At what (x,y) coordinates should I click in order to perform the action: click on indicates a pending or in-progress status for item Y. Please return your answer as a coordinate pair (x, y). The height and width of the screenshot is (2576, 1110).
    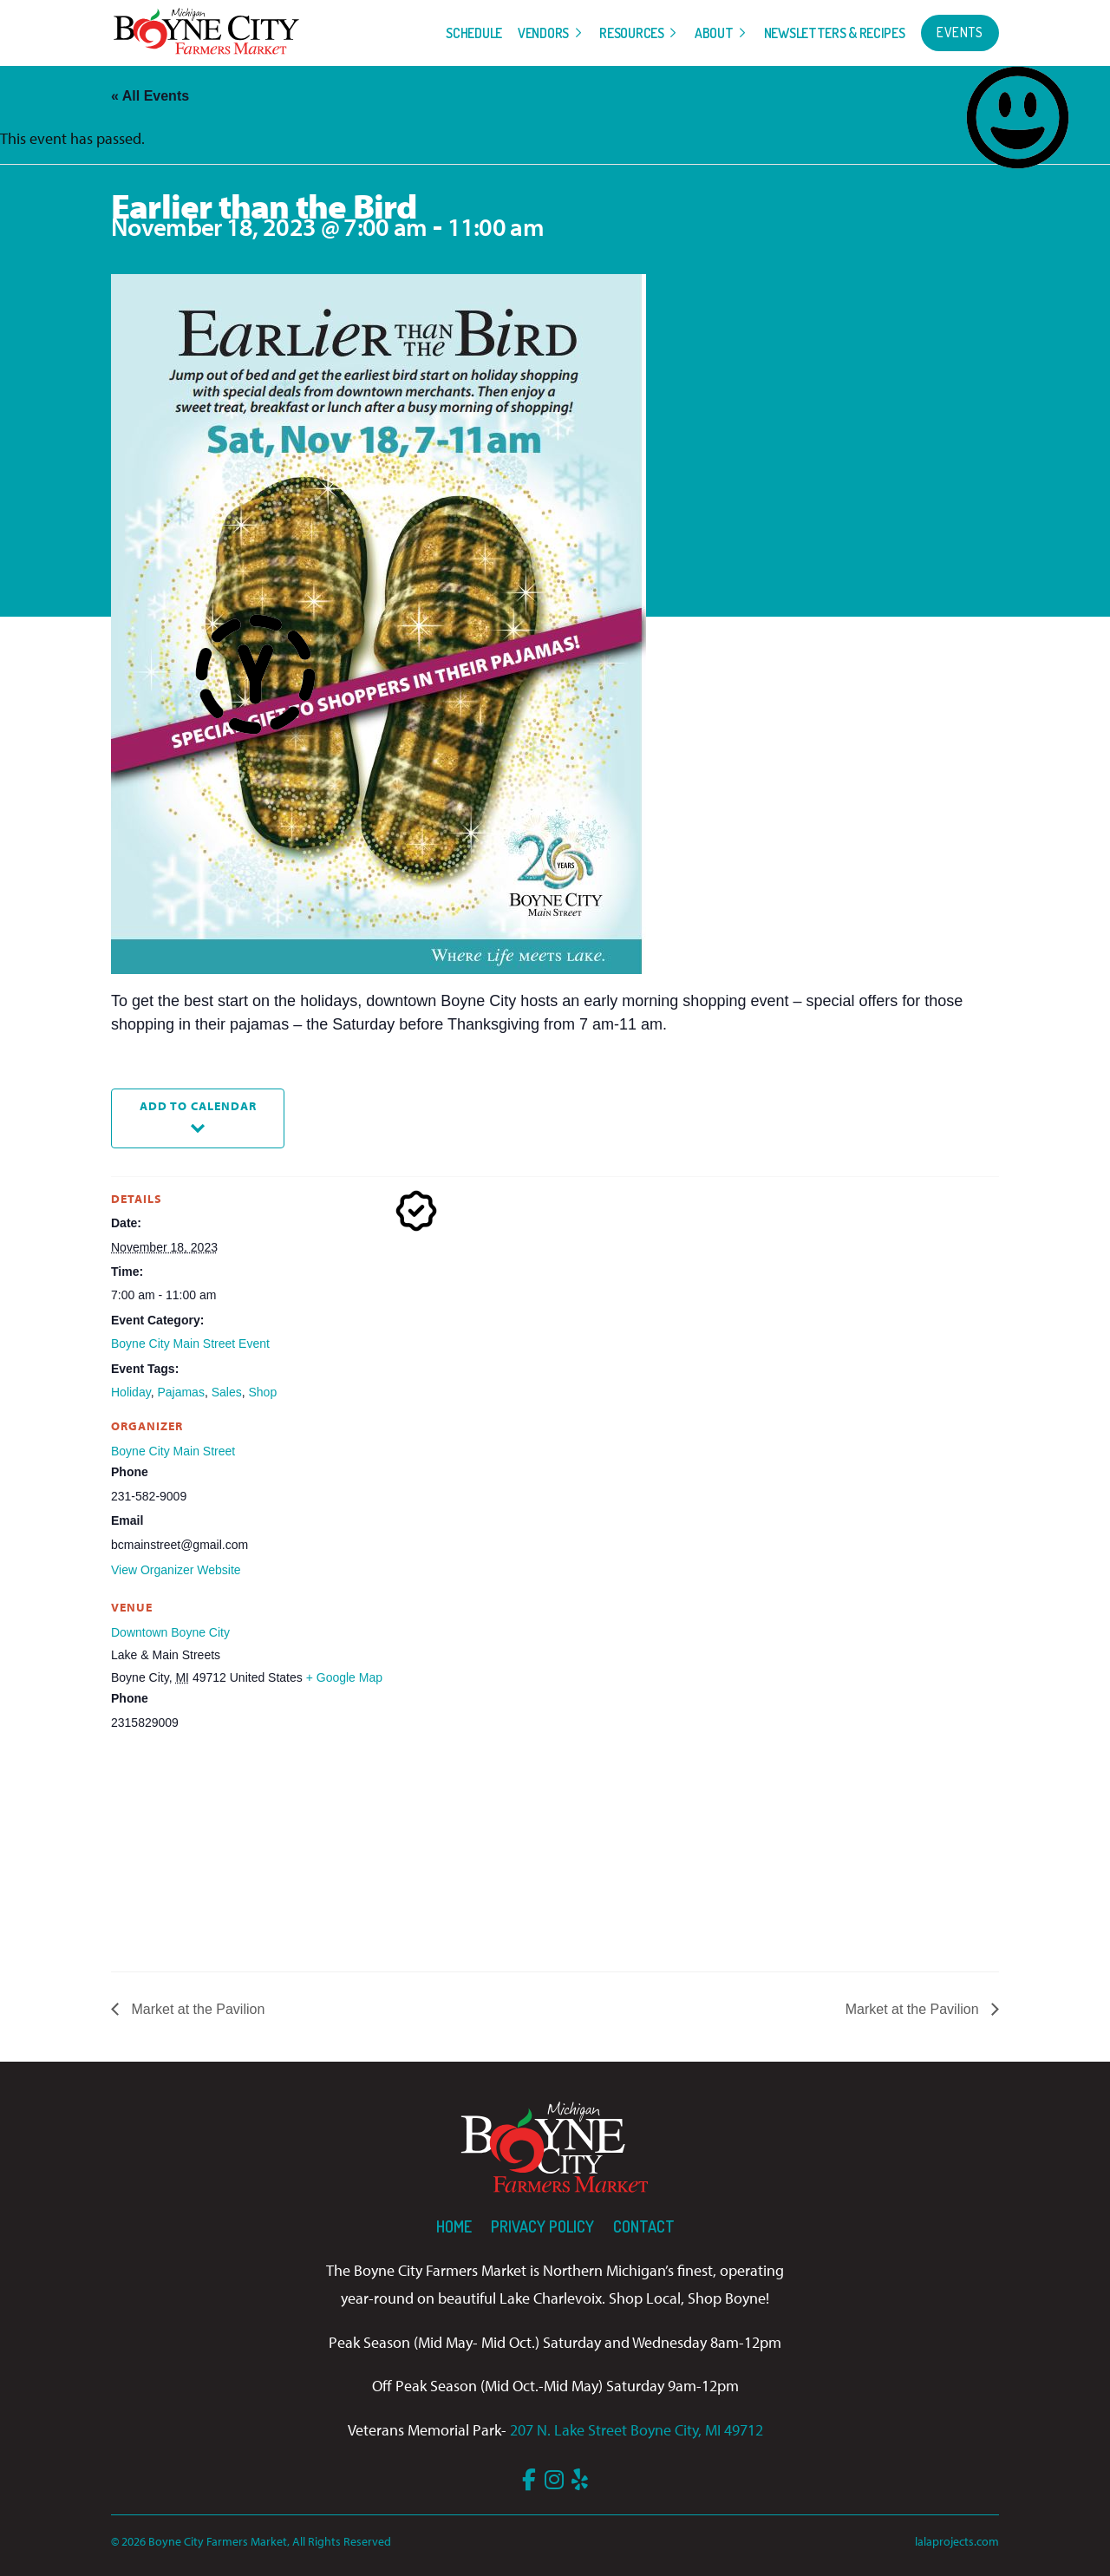
    Looking at the image, I should click on (255, 674).